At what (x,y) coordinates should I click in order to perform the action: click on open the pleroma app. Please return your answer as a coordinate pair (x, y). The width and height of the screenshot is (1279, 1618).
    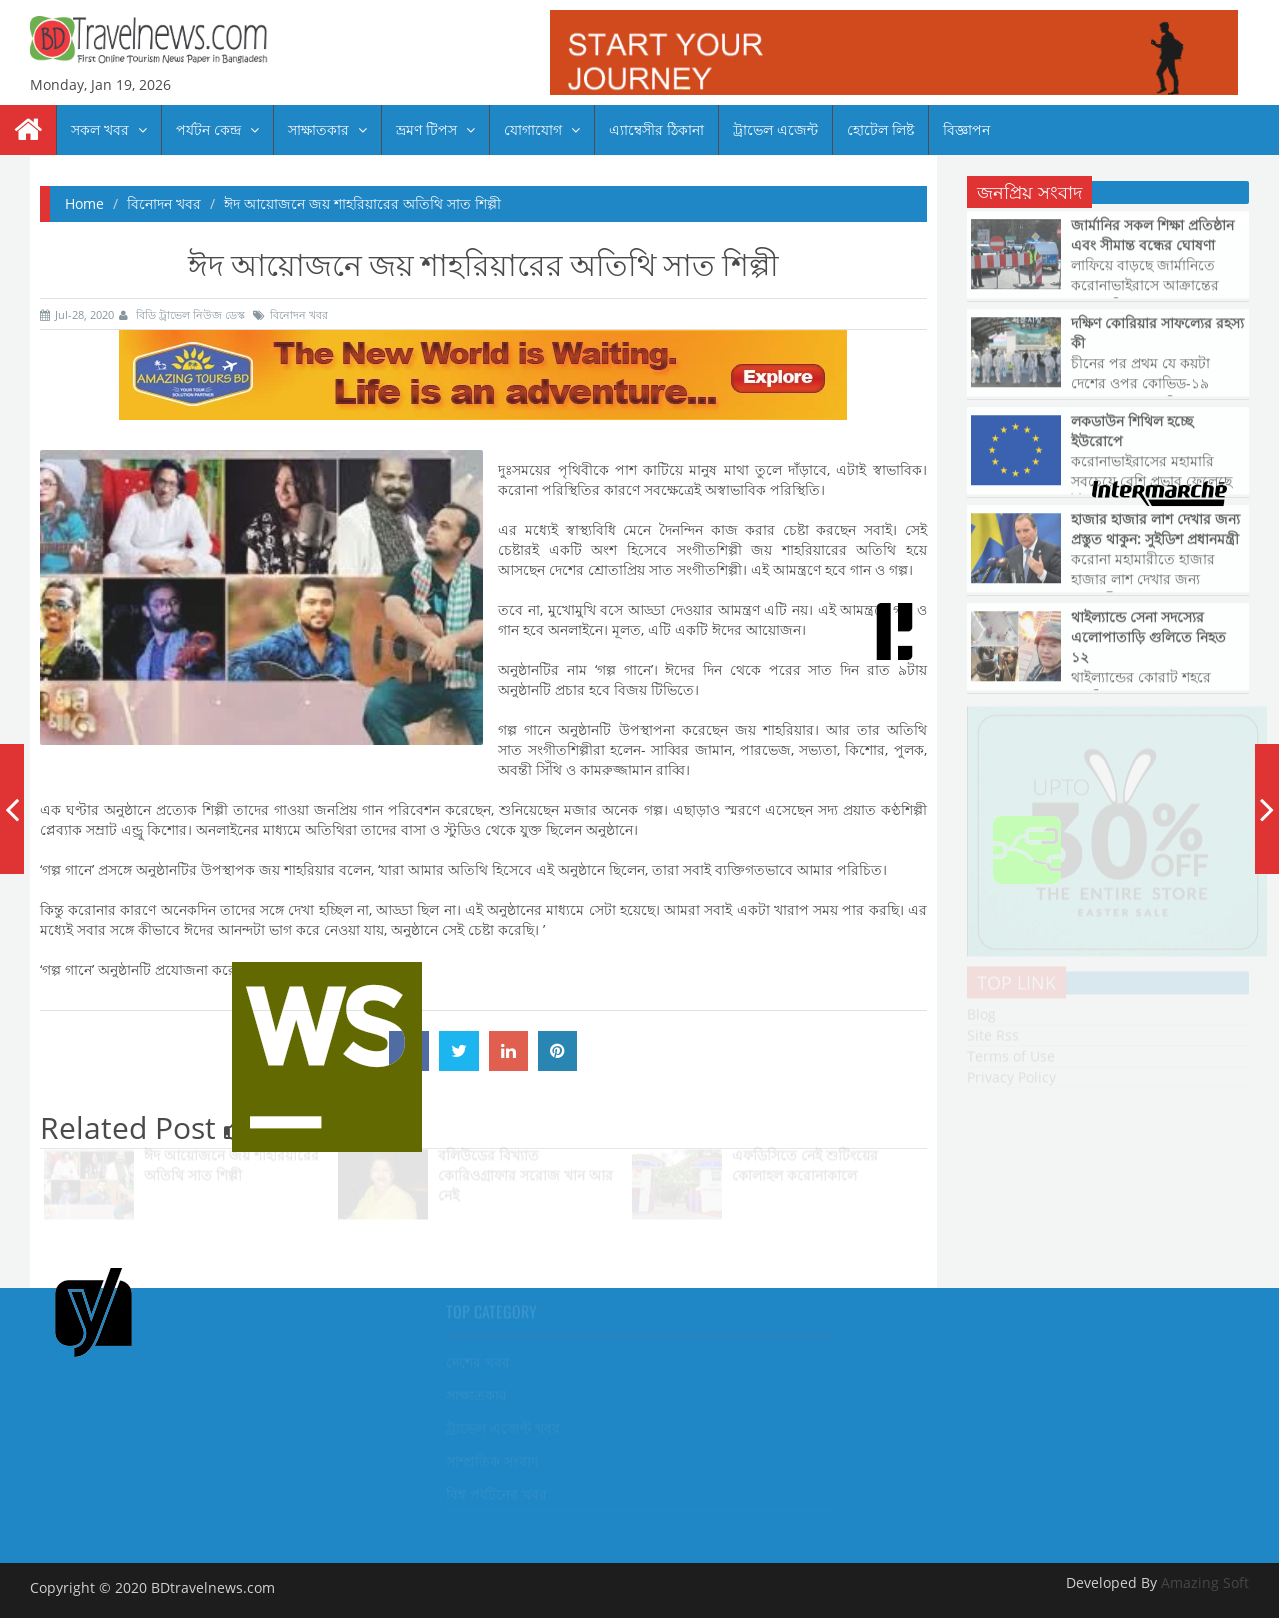
    Looking at the image, I should click on (894, 631).